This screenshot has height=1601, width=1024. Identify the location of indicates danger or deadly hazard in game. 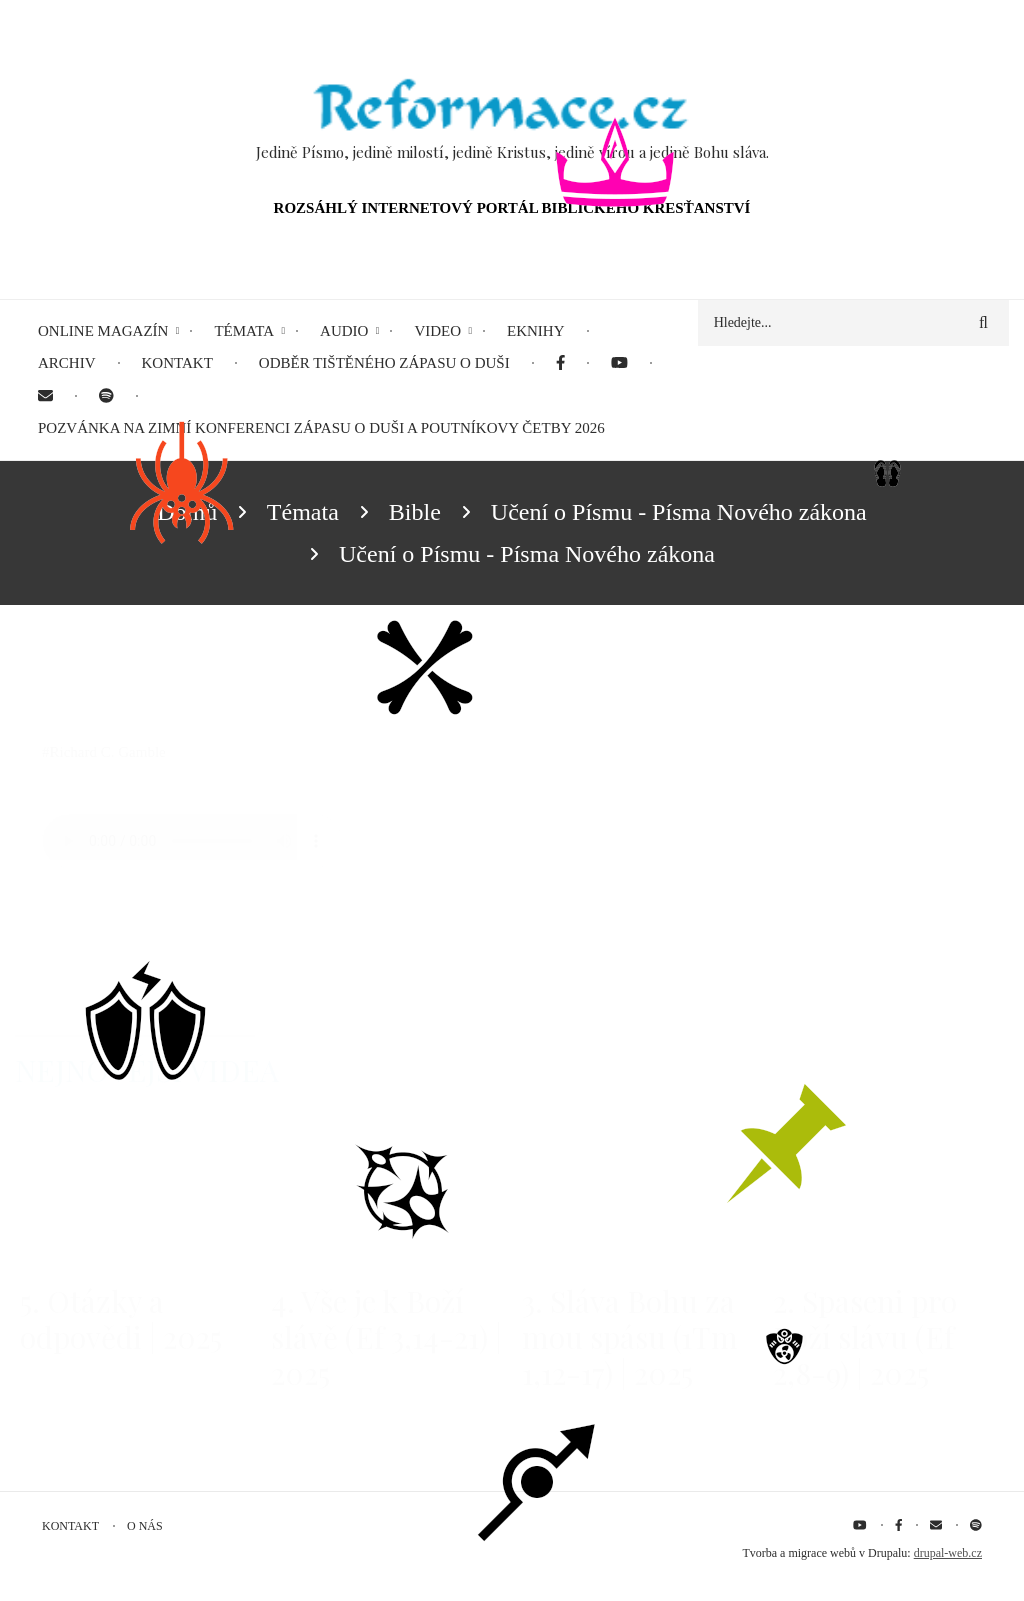
(424, 667).